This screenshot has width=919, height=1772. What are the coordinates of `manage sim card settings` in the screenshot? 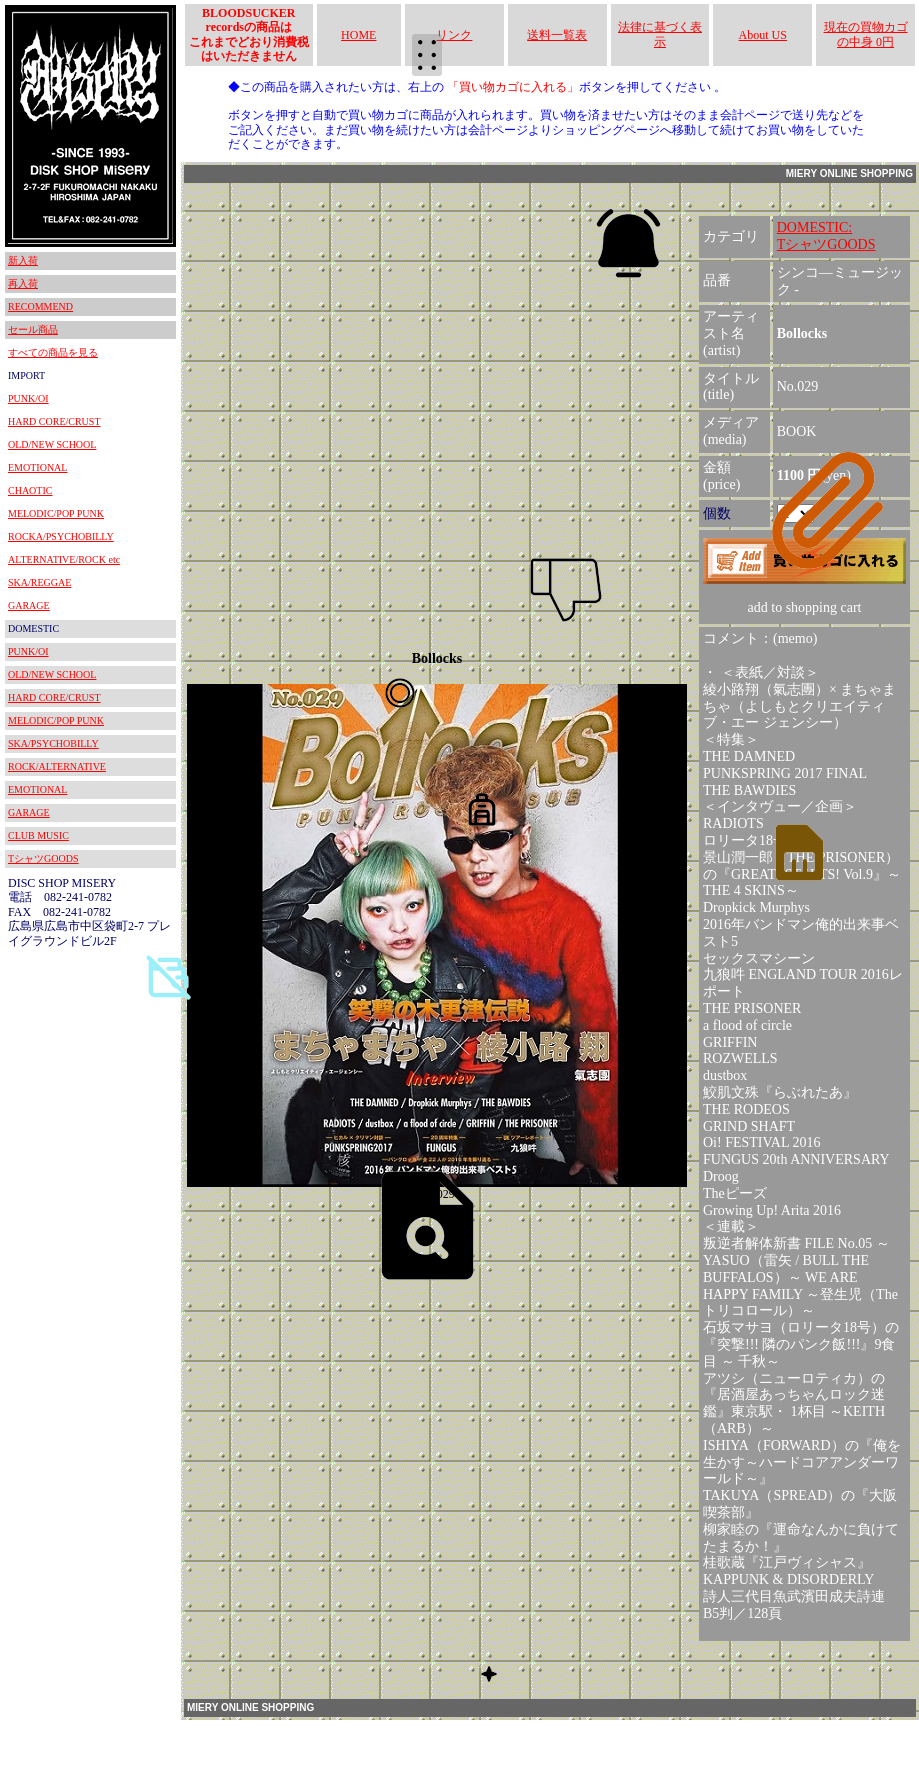 It's located at (799, 852).